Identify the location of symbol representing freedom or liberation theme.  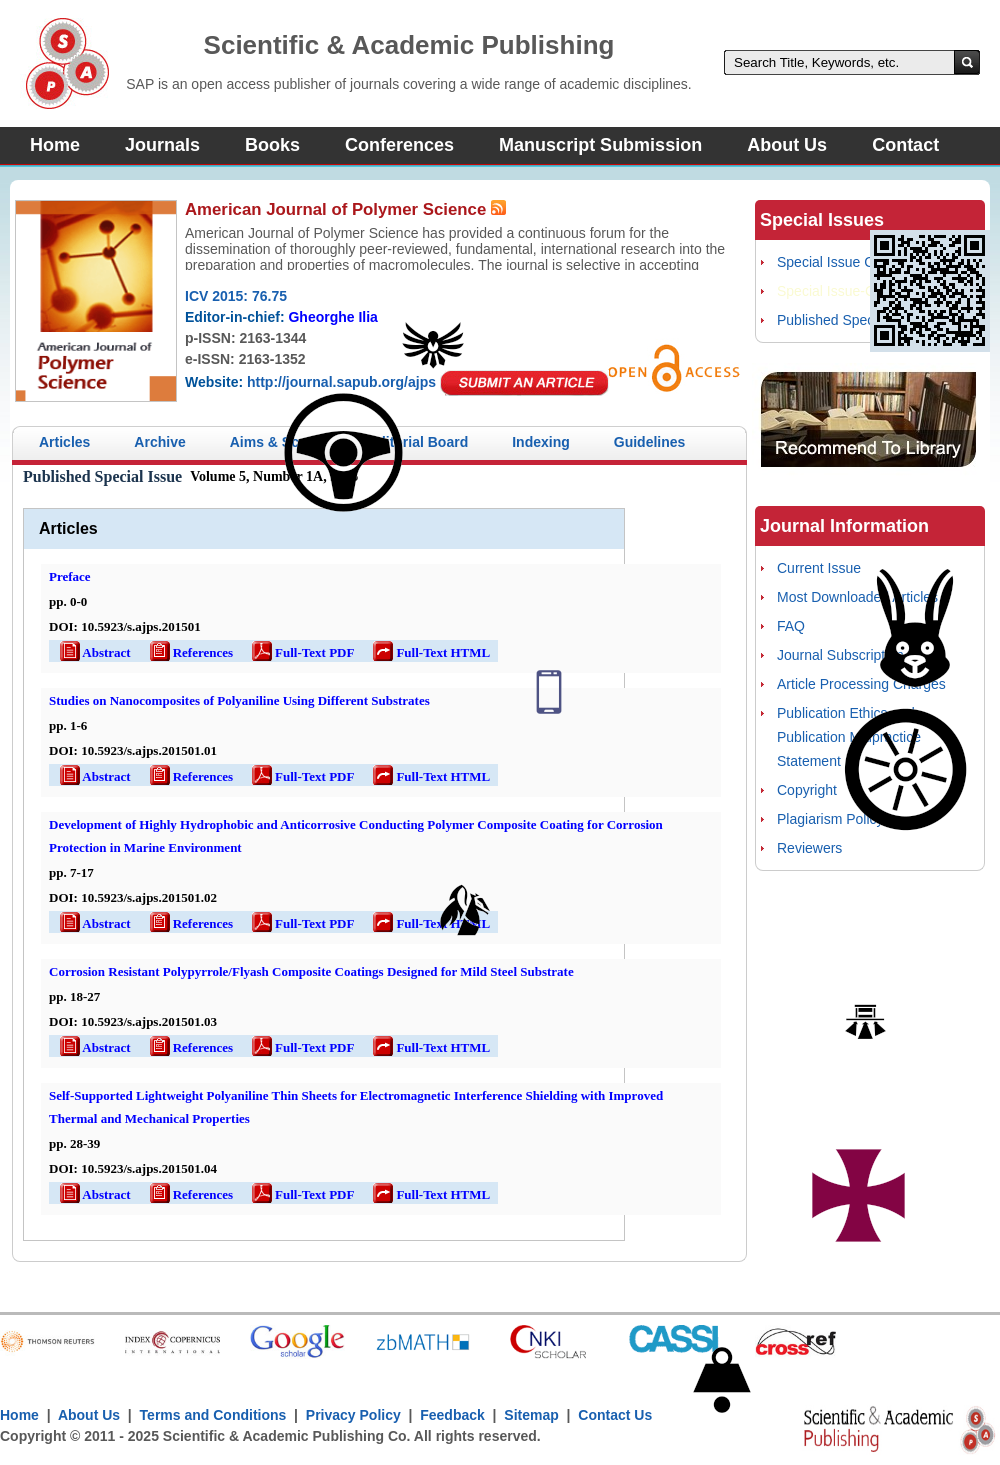
(433, 346).